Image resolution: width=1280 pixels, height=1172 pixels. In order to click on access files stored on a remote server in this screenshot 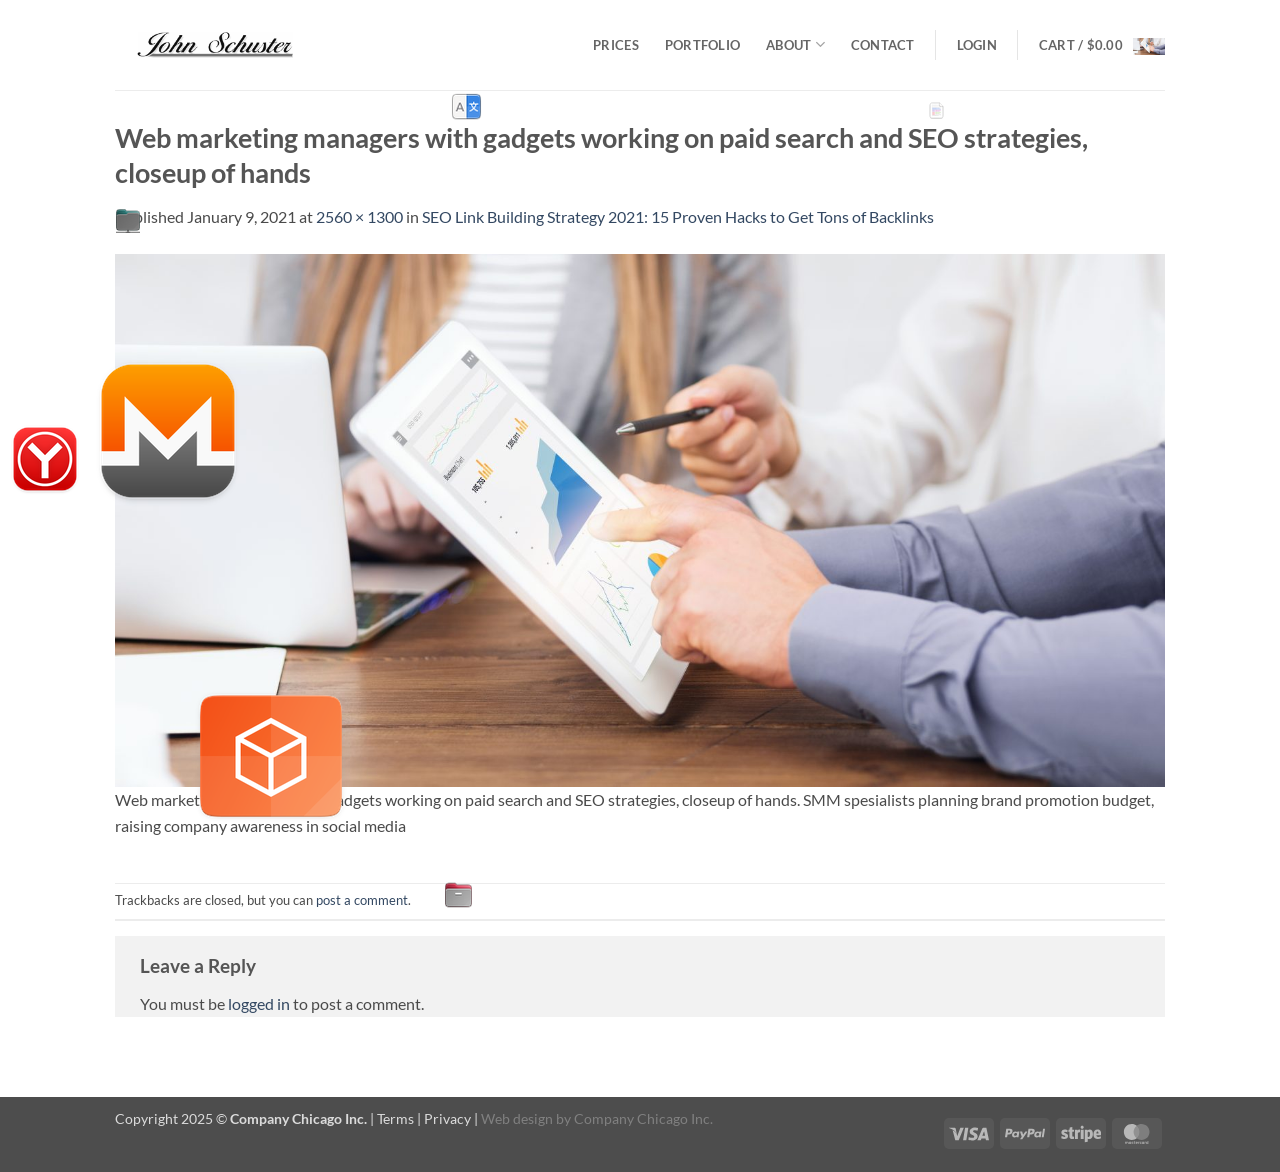, I will do `click(128, 221)`.